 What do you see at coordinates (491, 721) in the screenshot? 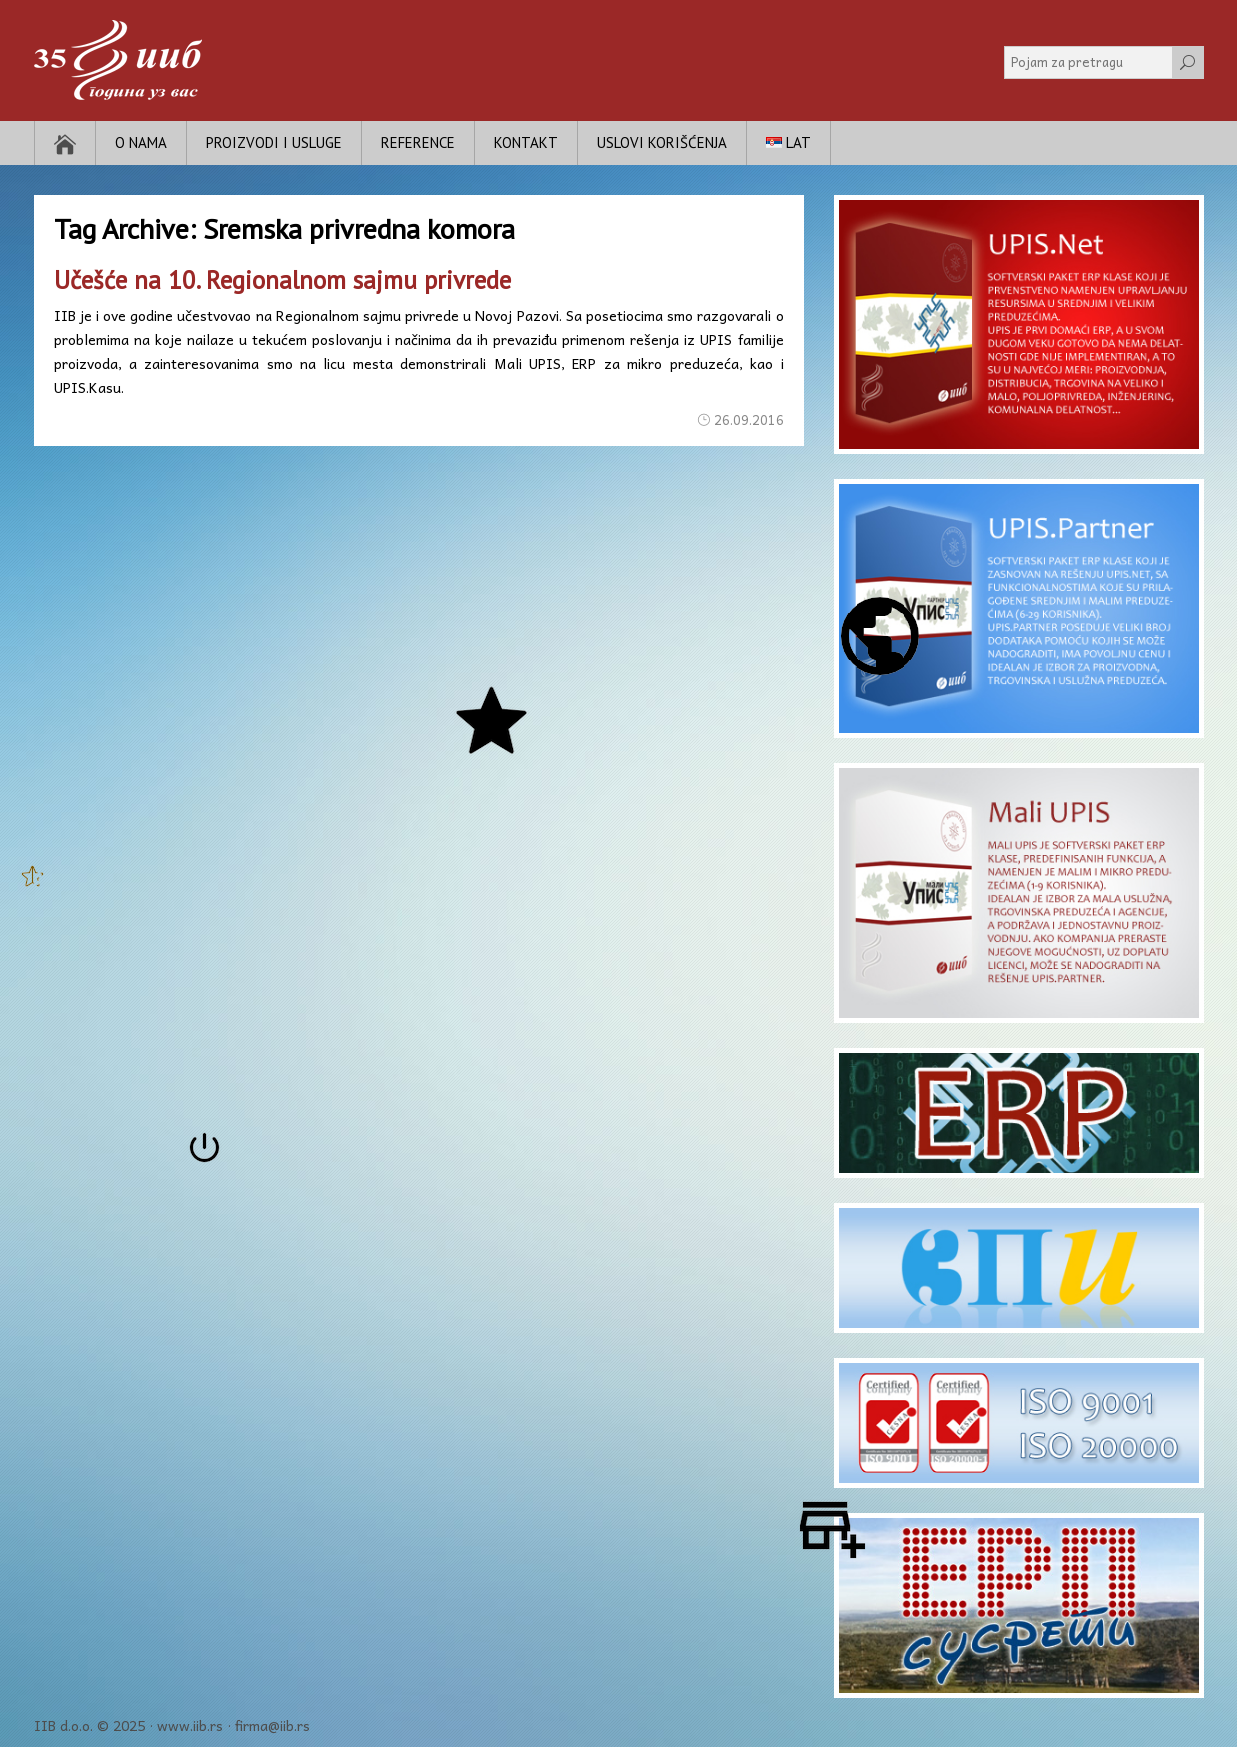
I see `add item to favorites` at bounding box center [491, 721].